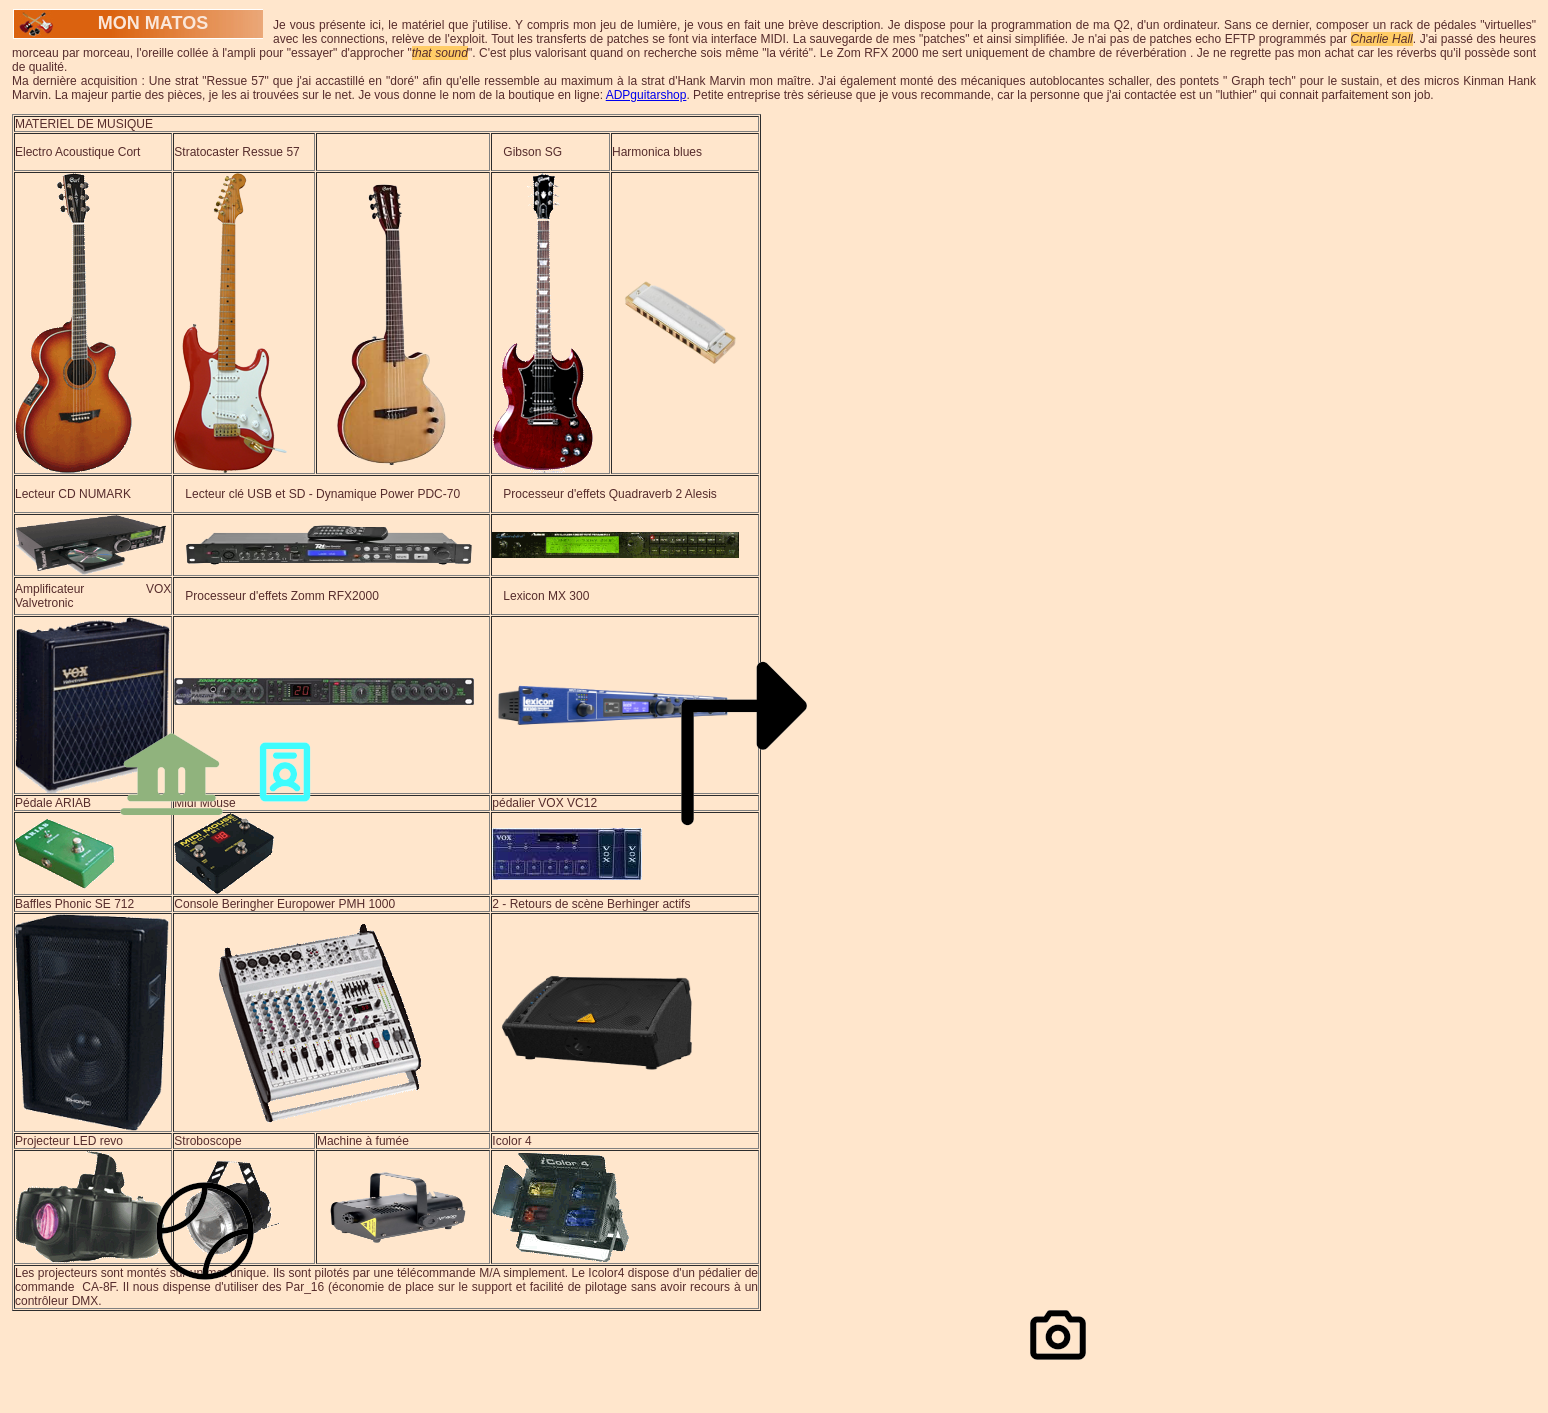  I want to click on take a photo, so click(1058, 1336).